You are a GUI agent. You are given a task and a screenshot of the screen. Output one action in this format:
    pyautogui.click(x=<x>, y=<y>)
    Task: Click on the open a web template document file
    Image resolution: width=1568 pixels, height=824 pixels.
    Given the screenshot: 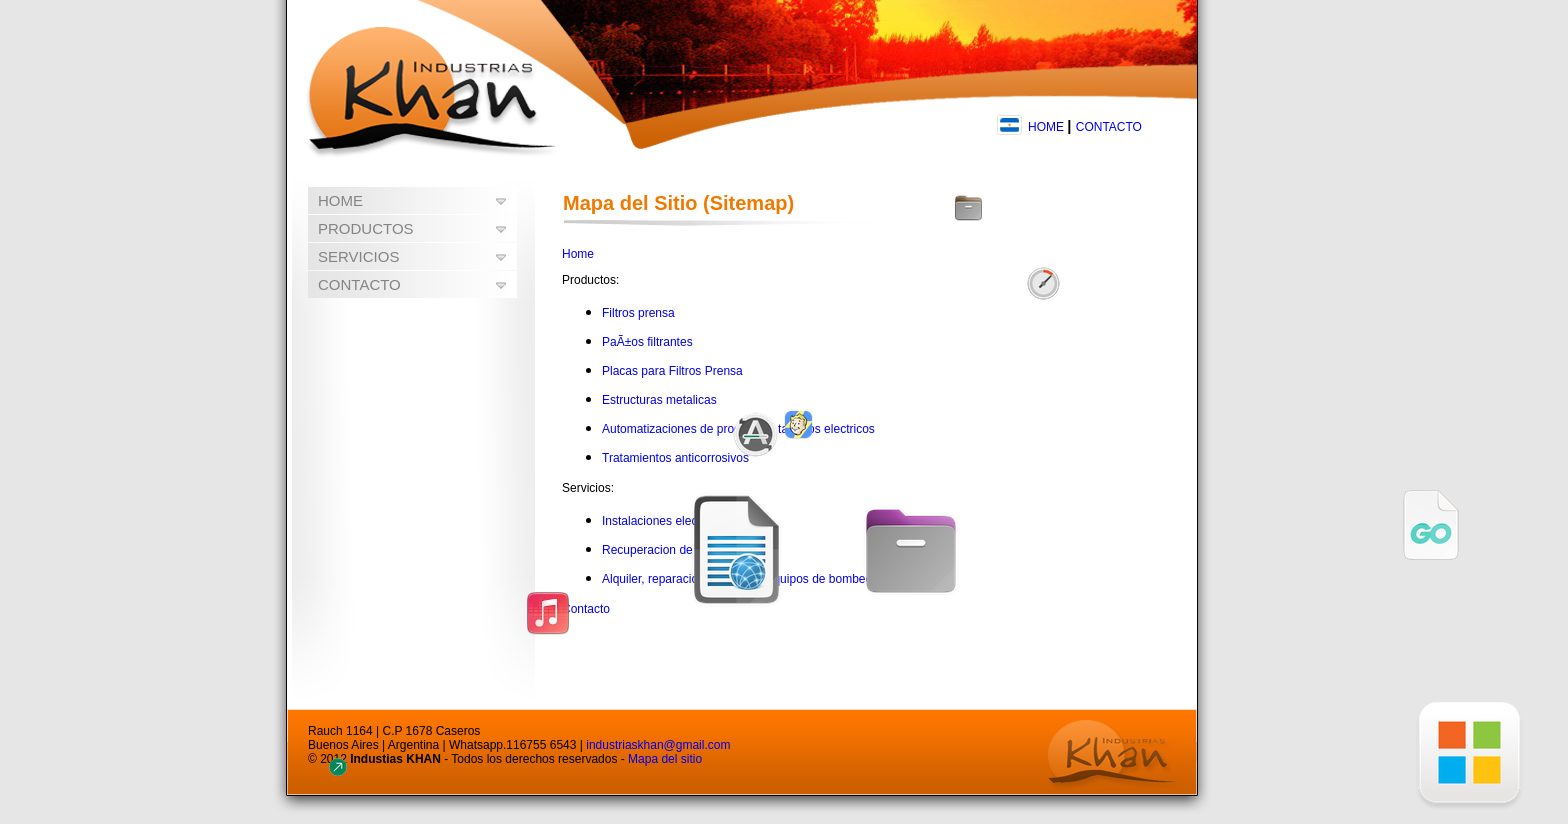 What is the action you would take?
    pyautogui.click(x=736, y=549)
    